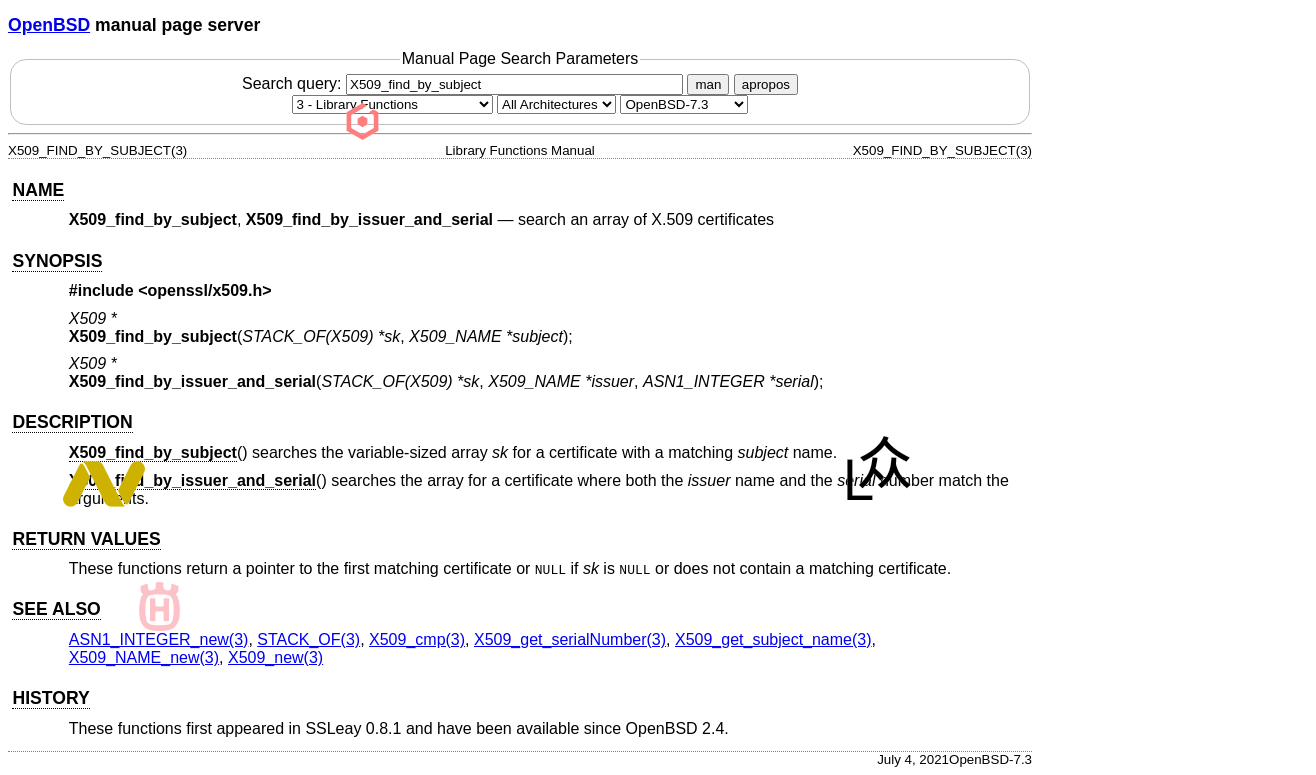 This screenshot has width=1316, height=775. I want to click on husqvarna brand logo, so click(159, 606).